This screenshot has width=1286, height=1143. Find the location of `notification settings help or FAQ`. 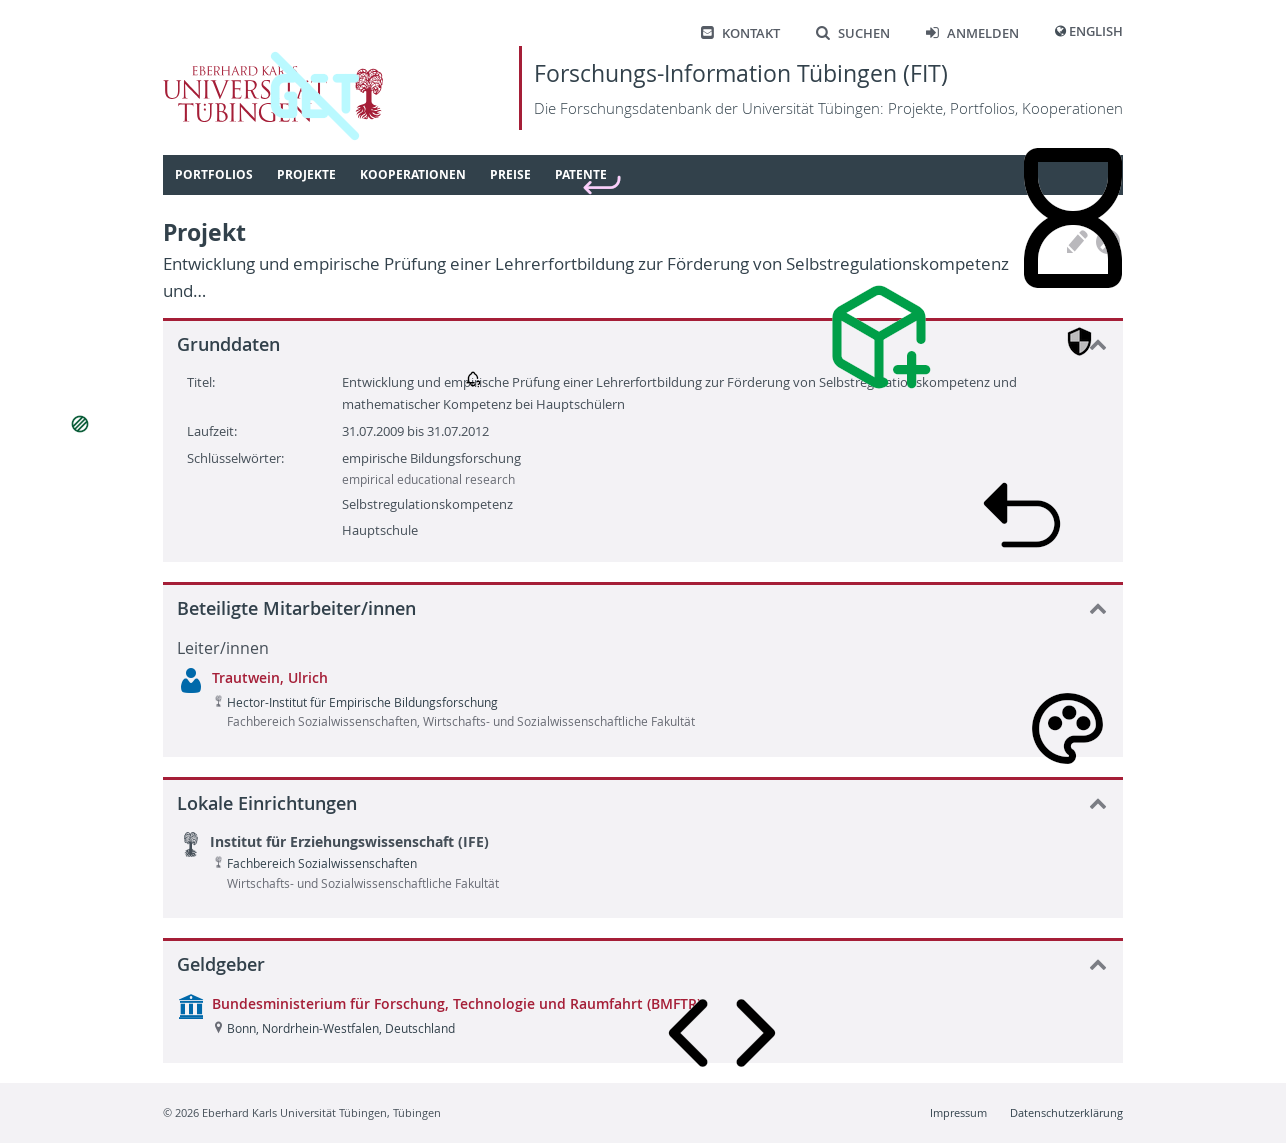

notification settings help or FAQ is located at coordinates (473, 379).